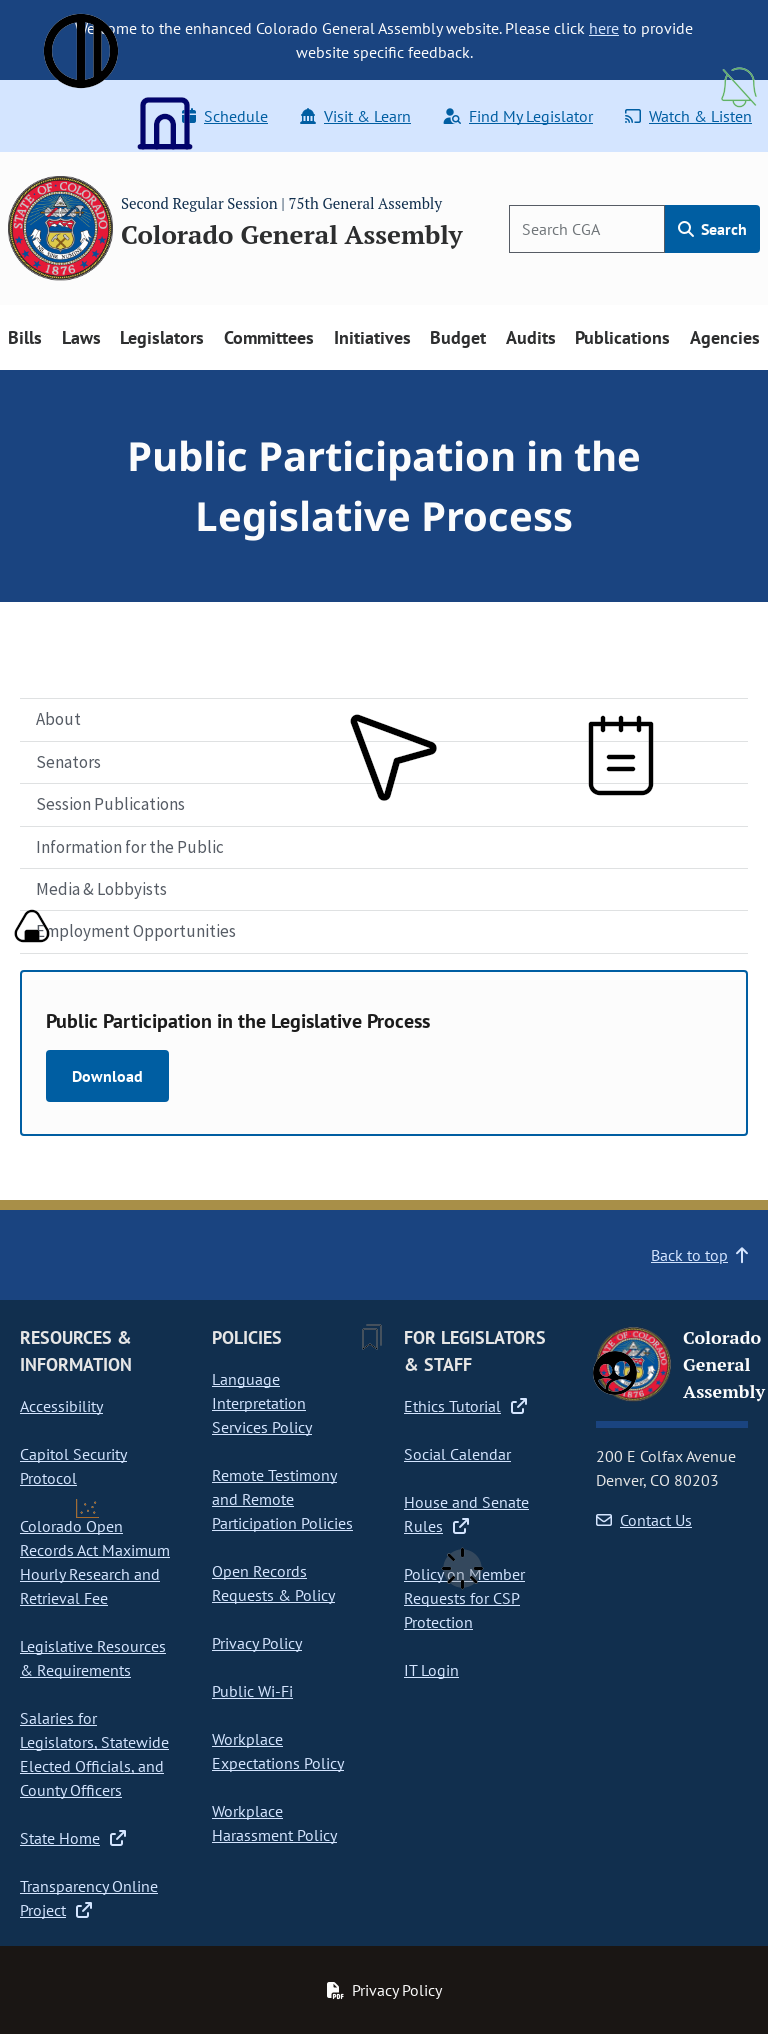 Image resolution: width=768 pixels, height=2035 pixels. I want to click on mute notifications, so click(739, 87).